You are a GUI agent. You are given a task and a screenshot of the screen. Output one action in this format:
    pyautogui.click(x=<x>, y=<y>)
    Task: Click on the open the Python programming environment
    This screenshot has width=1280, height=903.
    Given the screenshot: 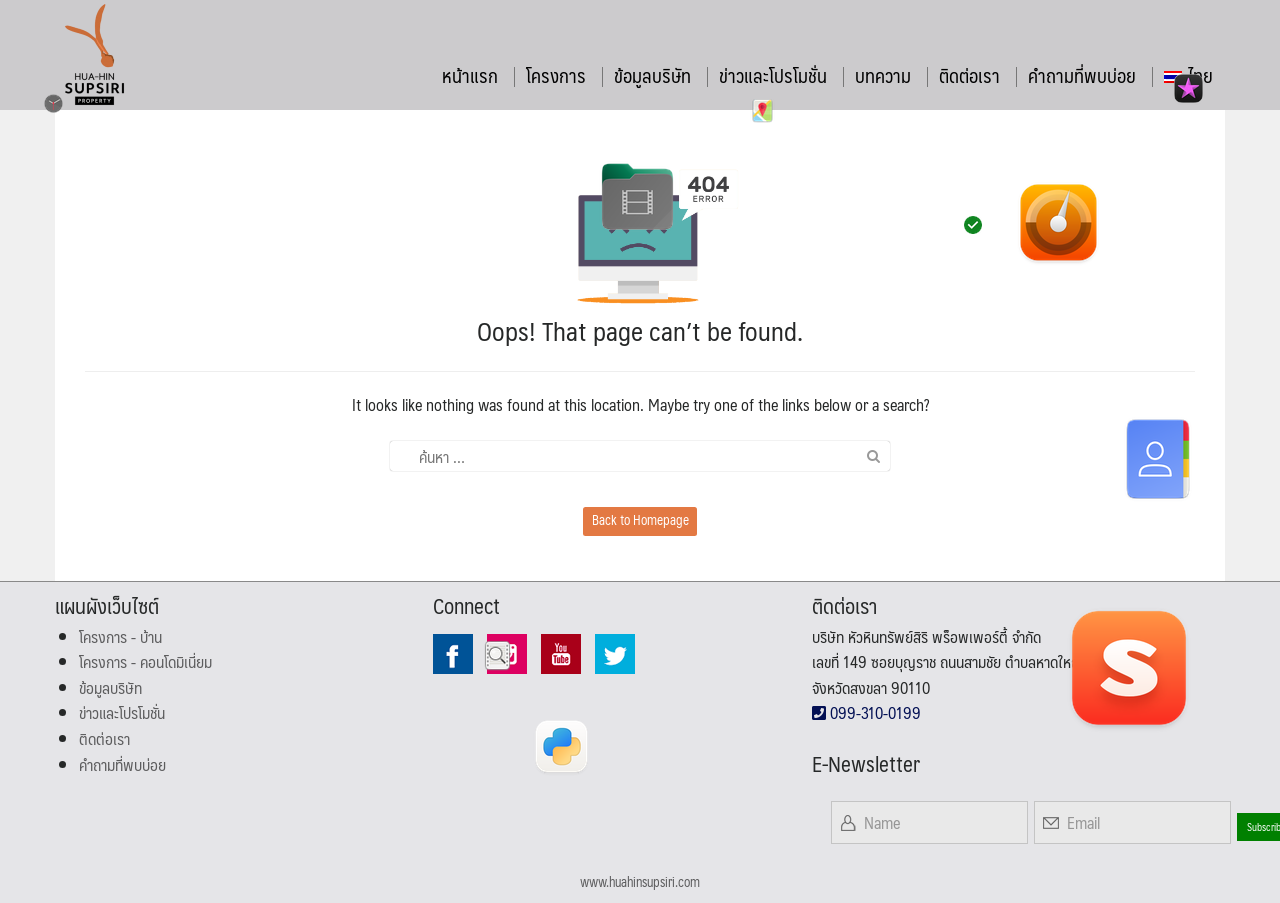 What is the action you would take?
    pyautogui.click(x=561, y=746)
    